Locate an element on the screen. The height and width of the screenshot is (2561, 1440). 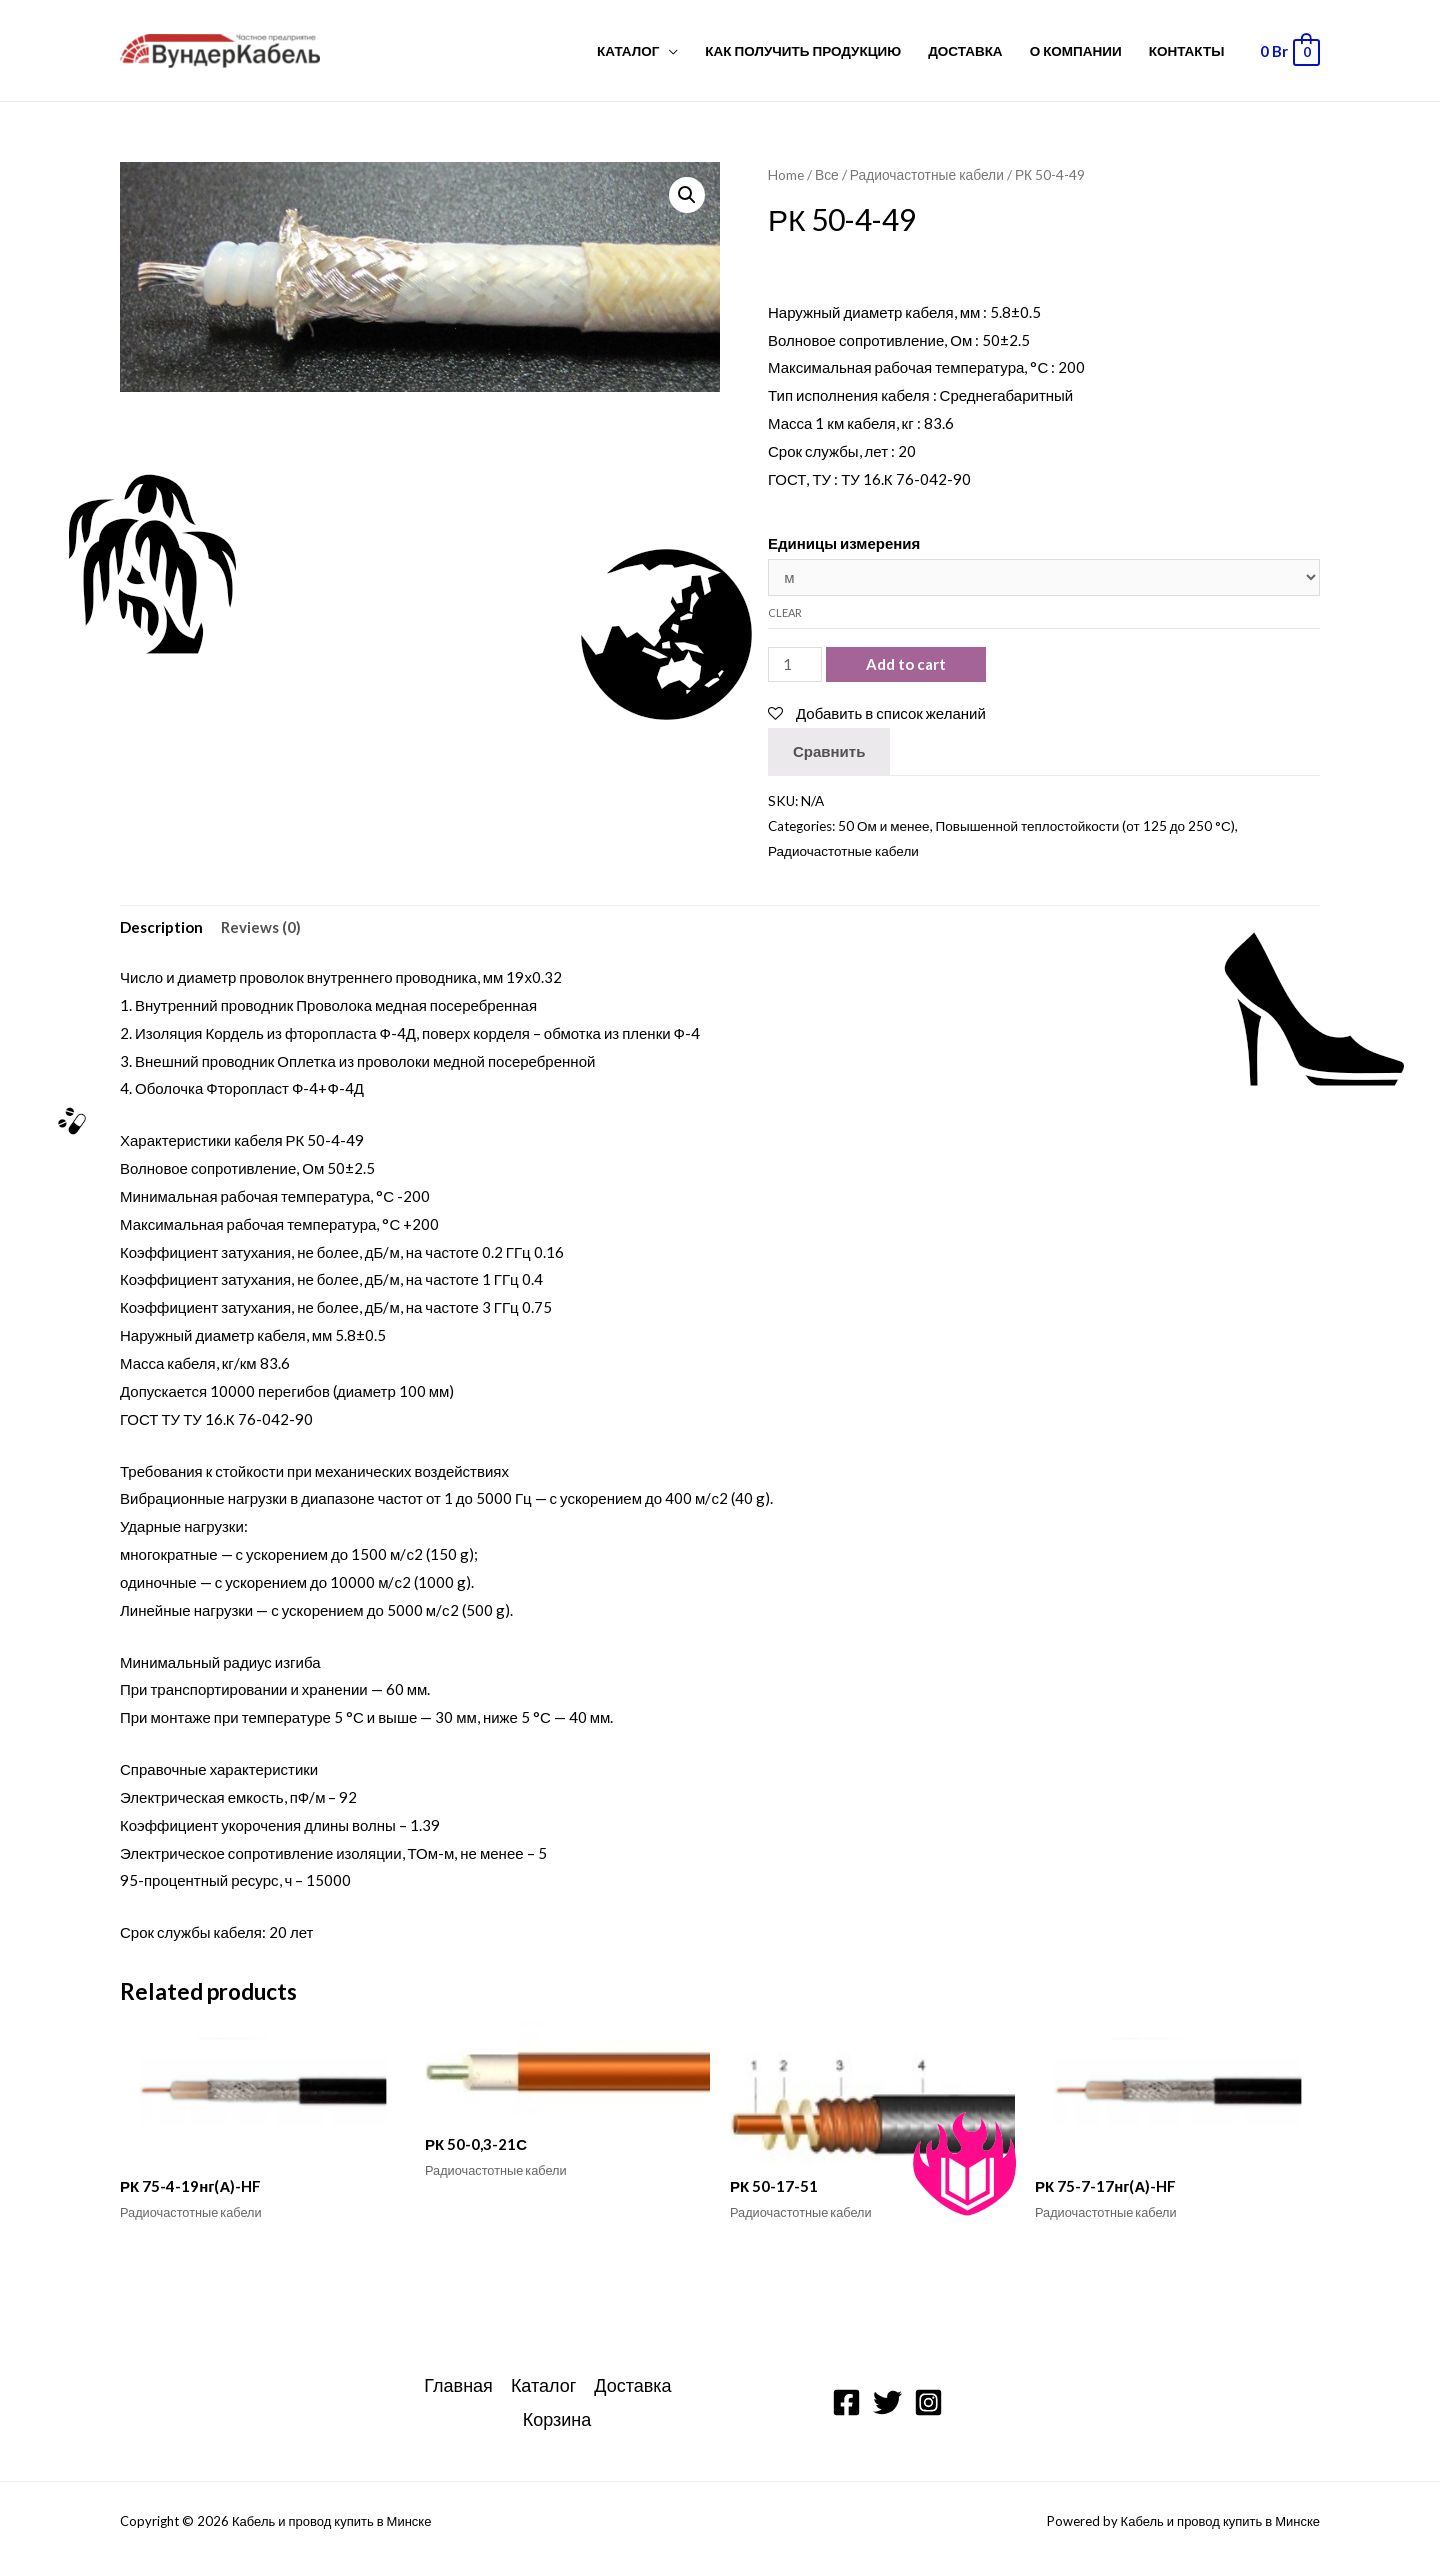
select asia-oceania region is located at coordinates (666, 634).